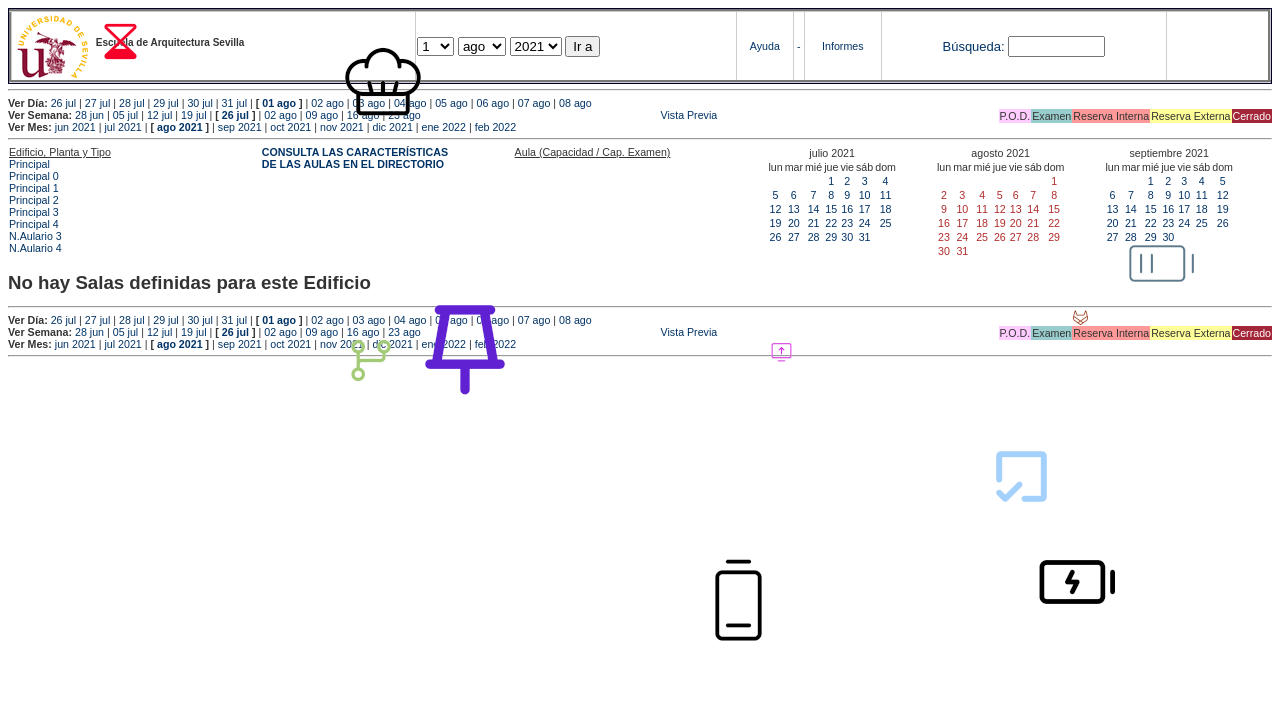 The image size is (1280, 720). I want to click on view repository branches, so click(368, 360).